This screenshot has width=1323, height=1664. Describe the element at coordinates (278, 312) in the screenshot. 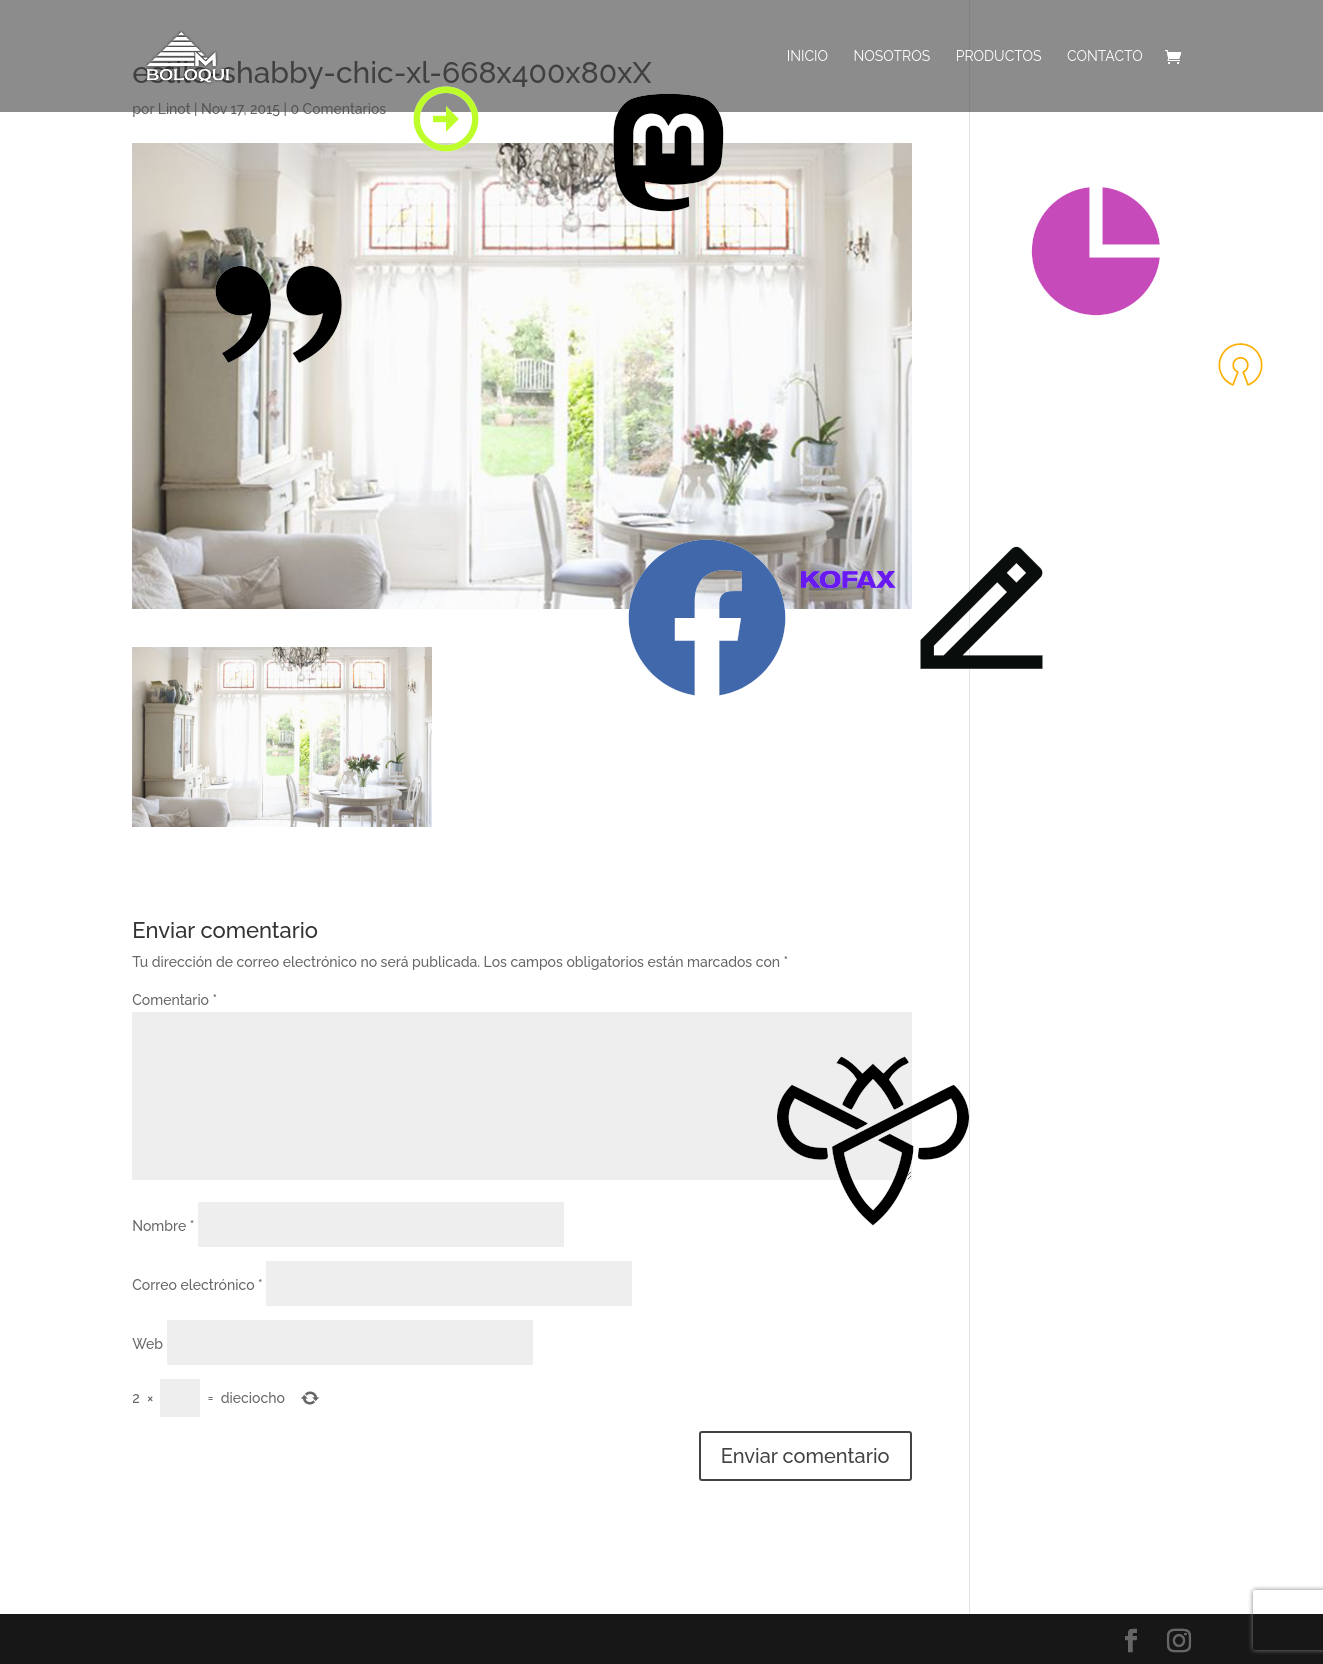

I see `insert a closing quotation mark` at that location.